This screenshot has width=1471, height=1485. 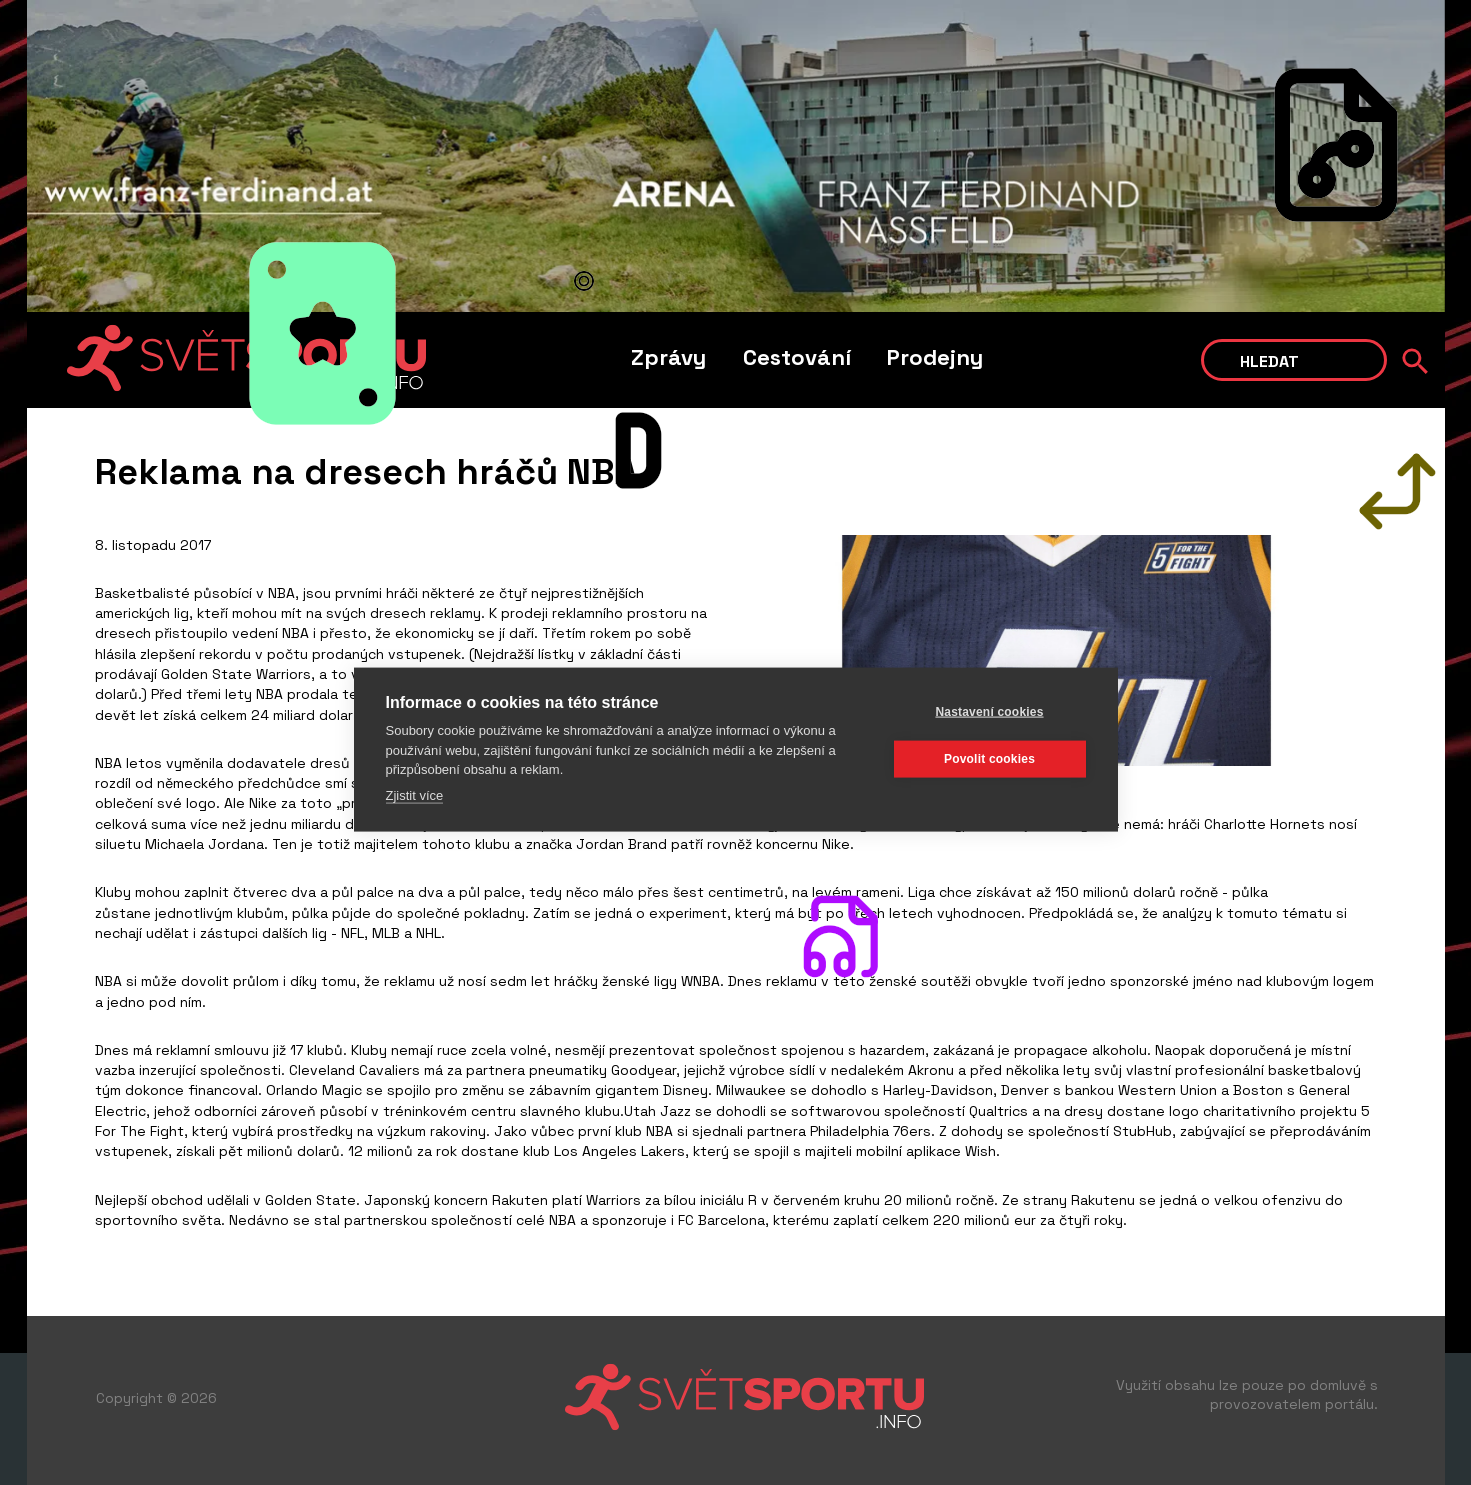 I want to click on playstation circle button icon, so click(x=584, y=281).